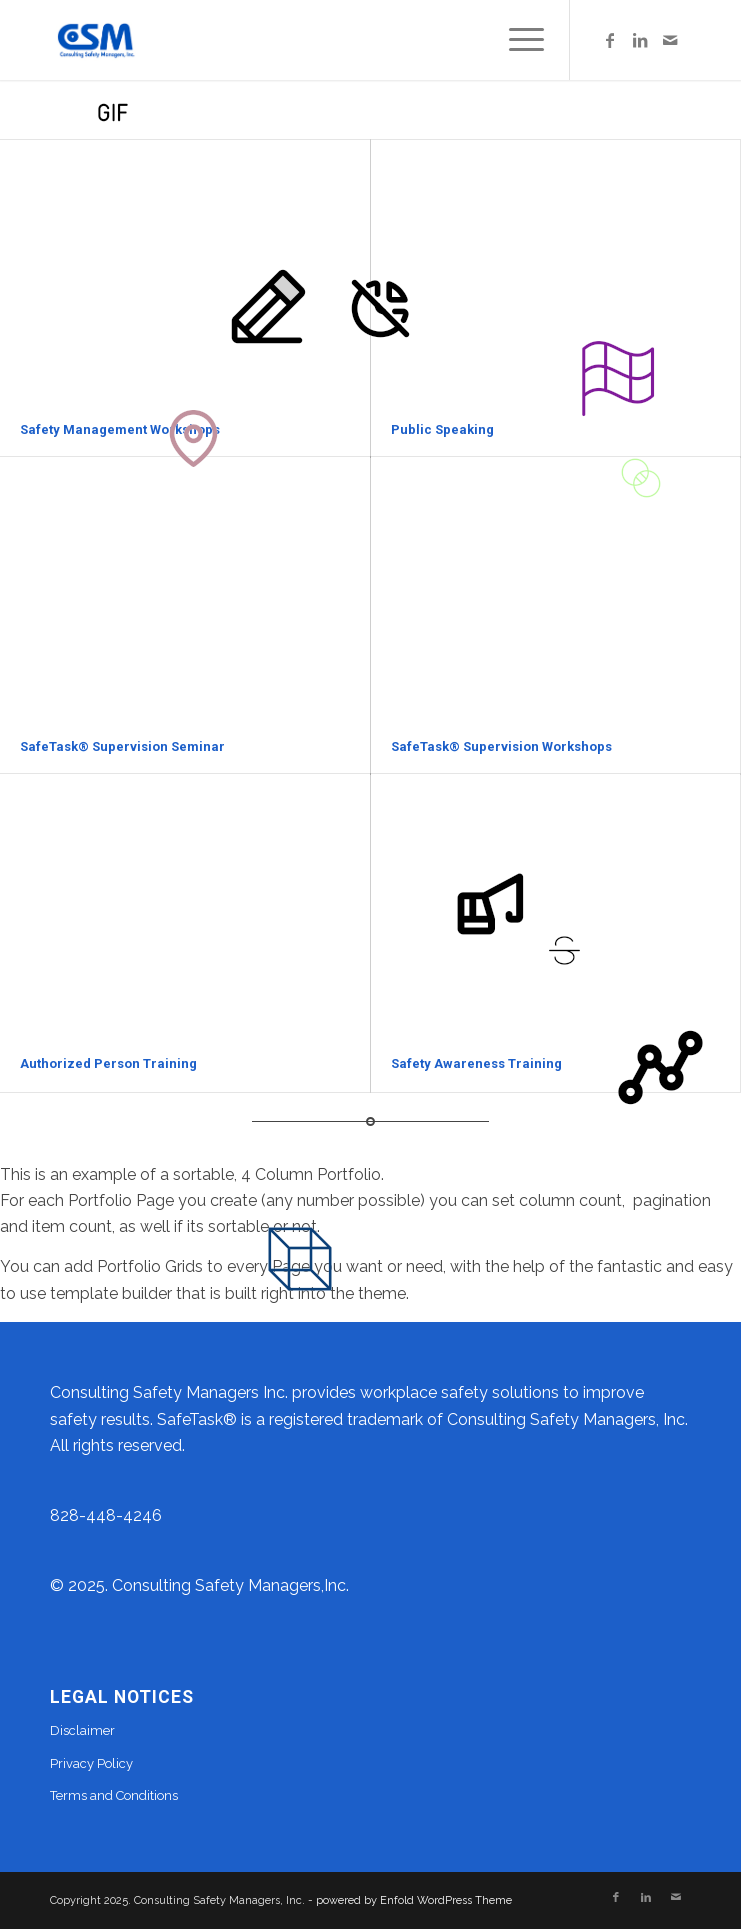  I want to click on indicates finish line or completion of a task, so click(615, 377).